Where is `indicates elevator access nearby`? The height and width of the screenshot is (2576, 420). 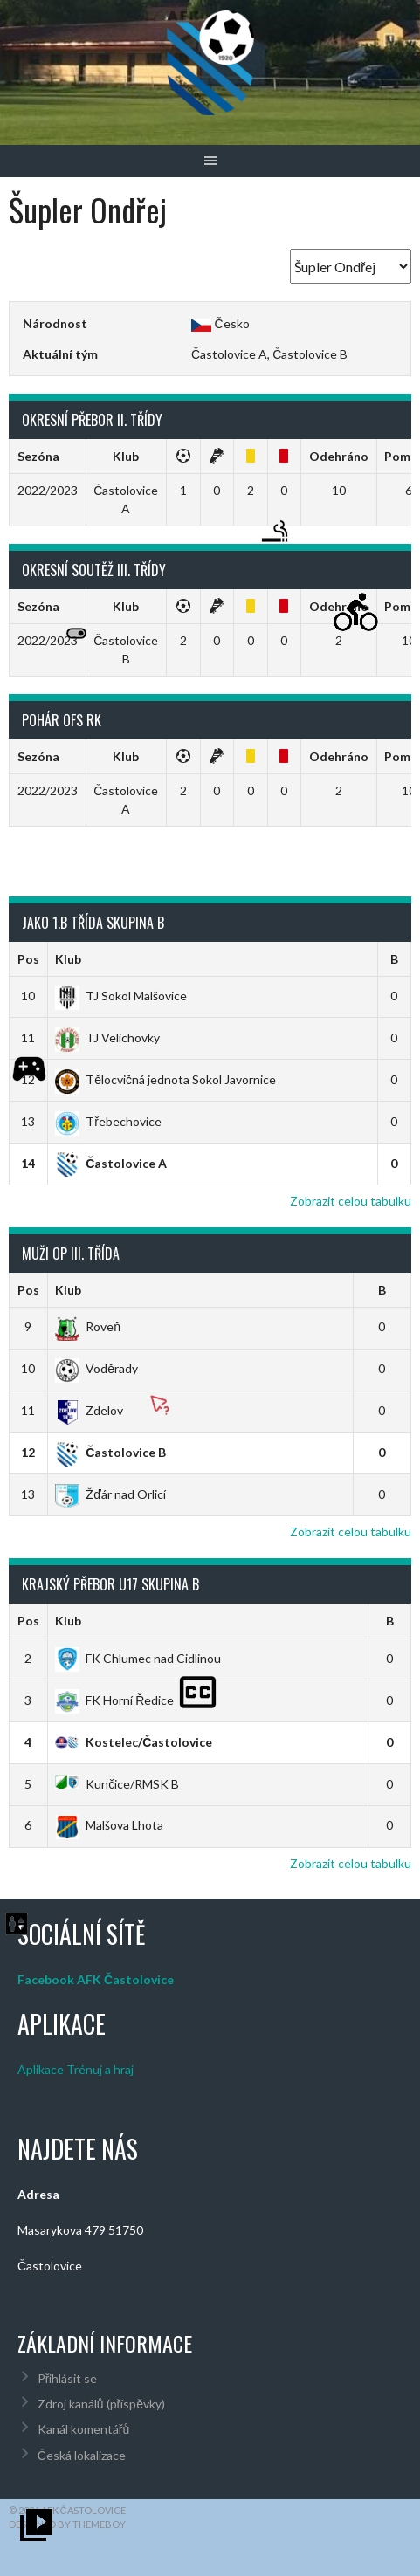 indicates elevator access nearby is located at coordinates (17, 1924).